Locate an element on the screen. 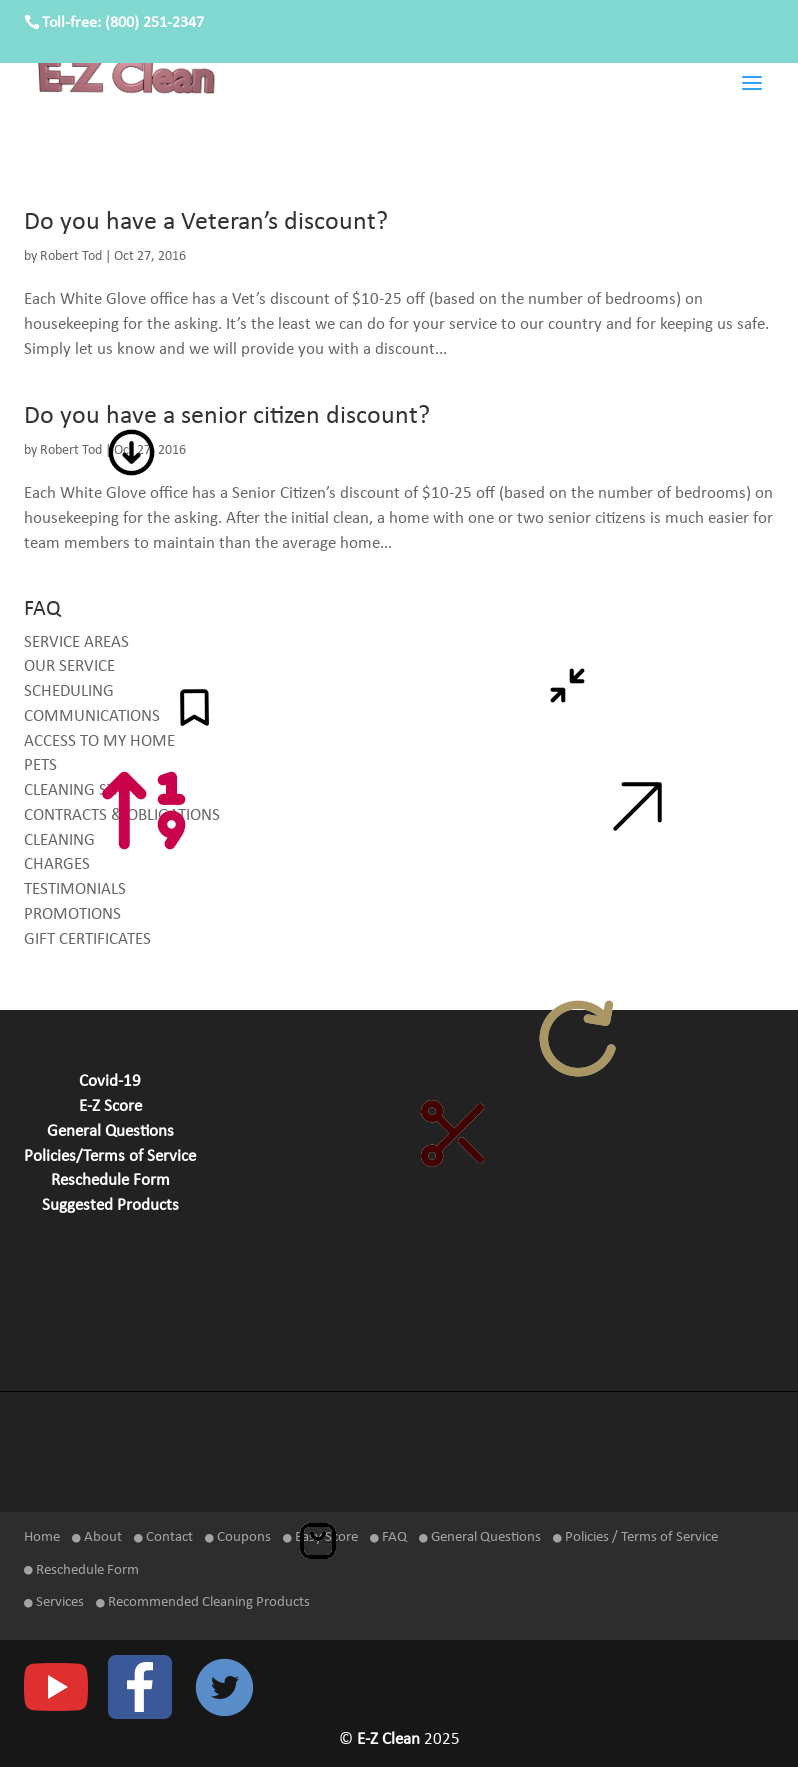  open huawei appgallery store is located at coordinates (318, 1541).